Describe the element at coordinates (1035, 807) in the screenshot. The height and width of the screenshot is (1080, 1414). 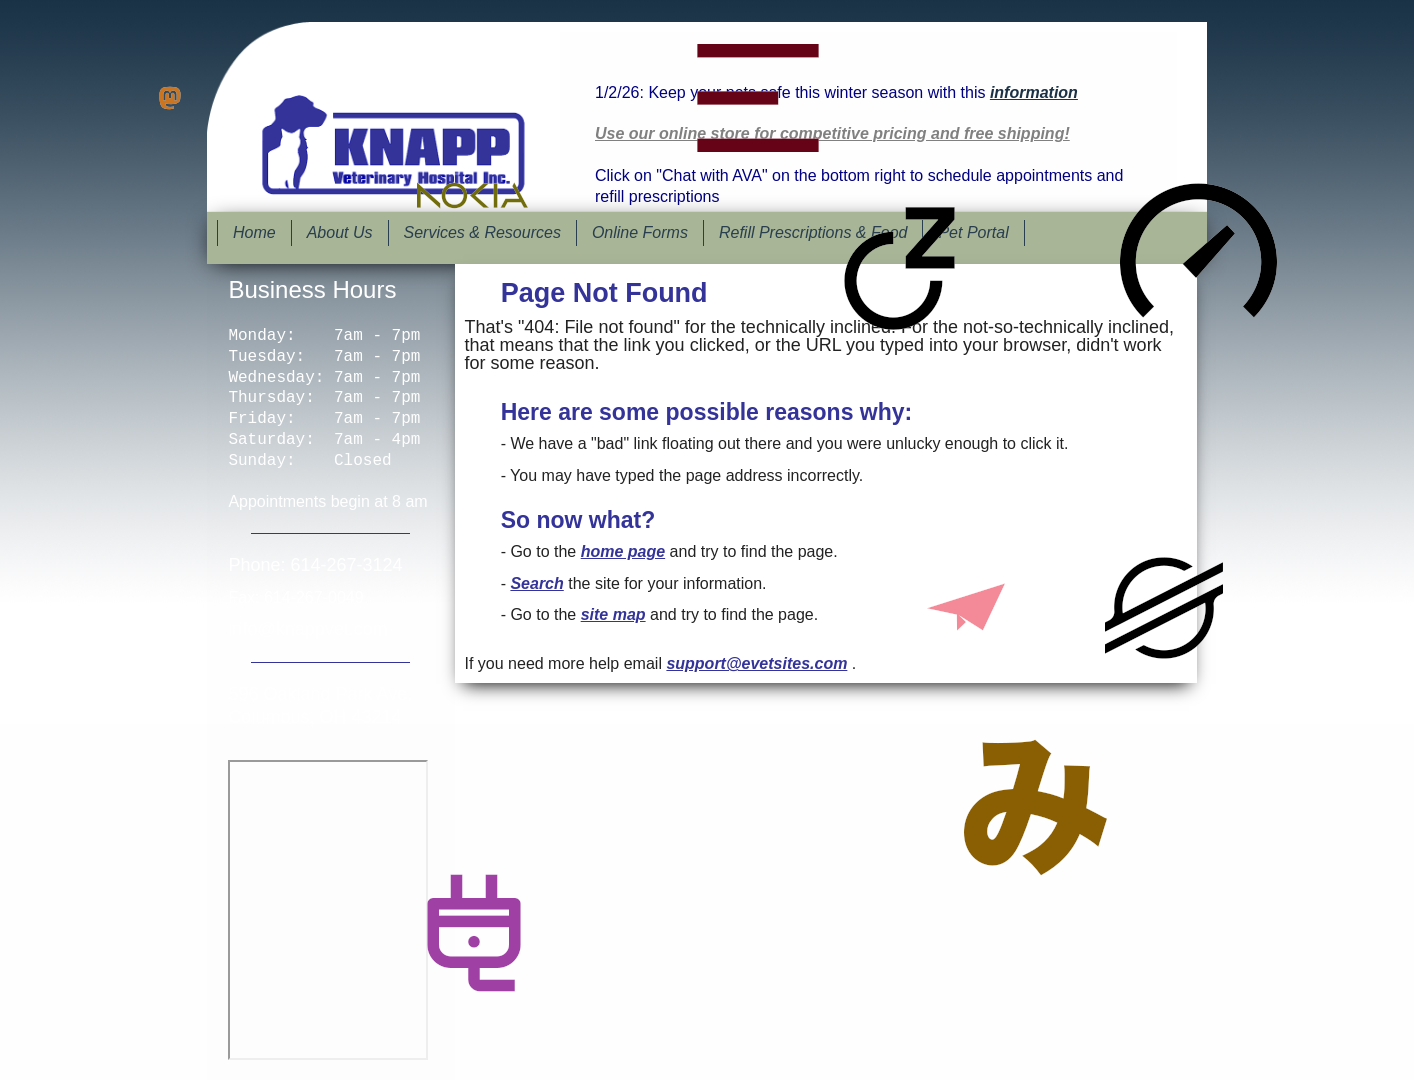
I see `open the Mihon manga reader app` at that location.